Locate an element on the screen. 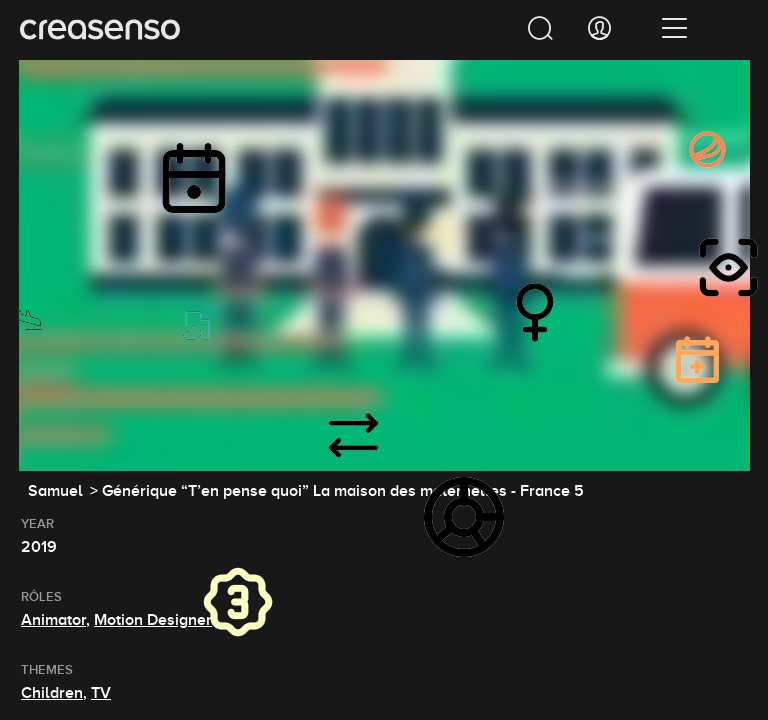 Image resolution: width=768 pixels, height=720 pixels. swap or exchange items is located at coordinates (353, 435).